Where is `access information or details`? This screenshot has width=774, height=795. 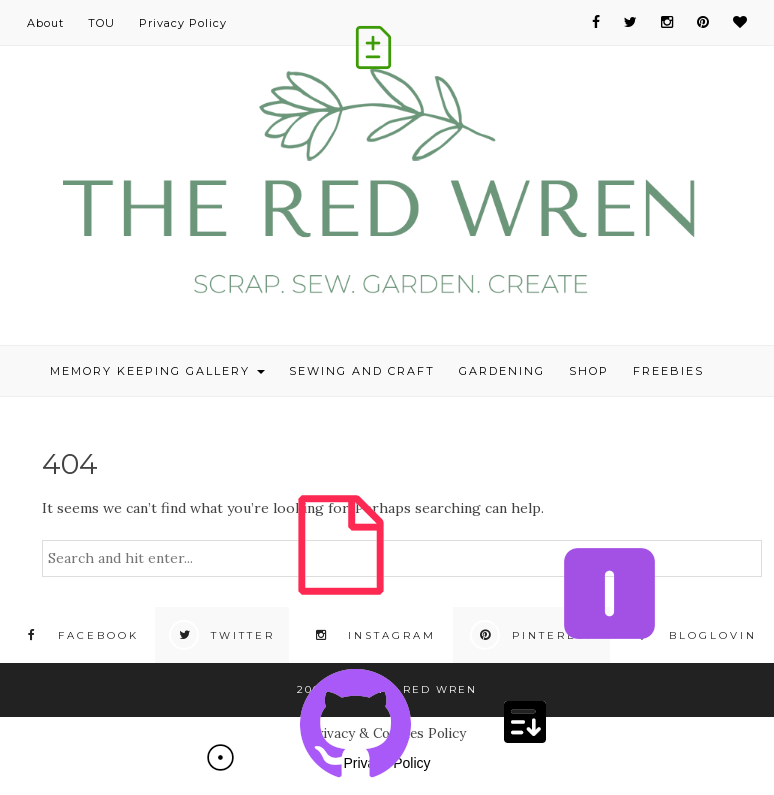
access information or details is located at coordinates (609, 593).